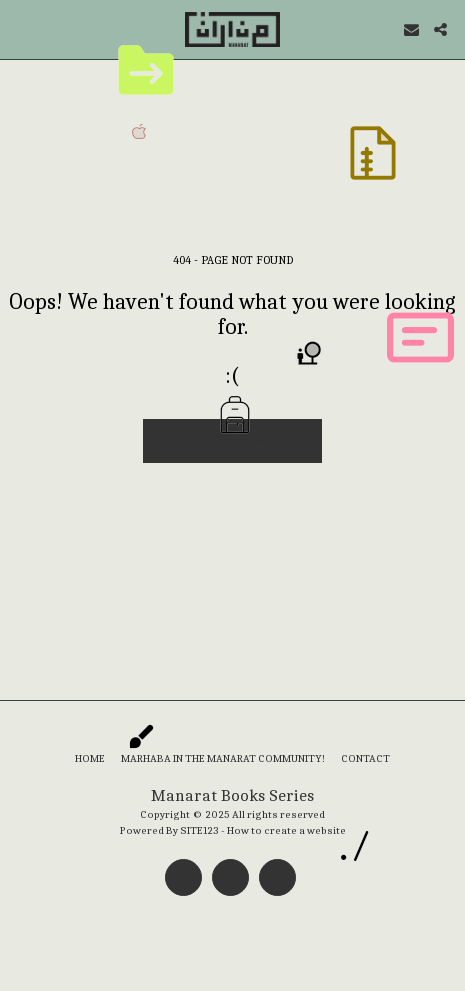  I want to click on explore nature or outdoor activities, so click(309, 353).